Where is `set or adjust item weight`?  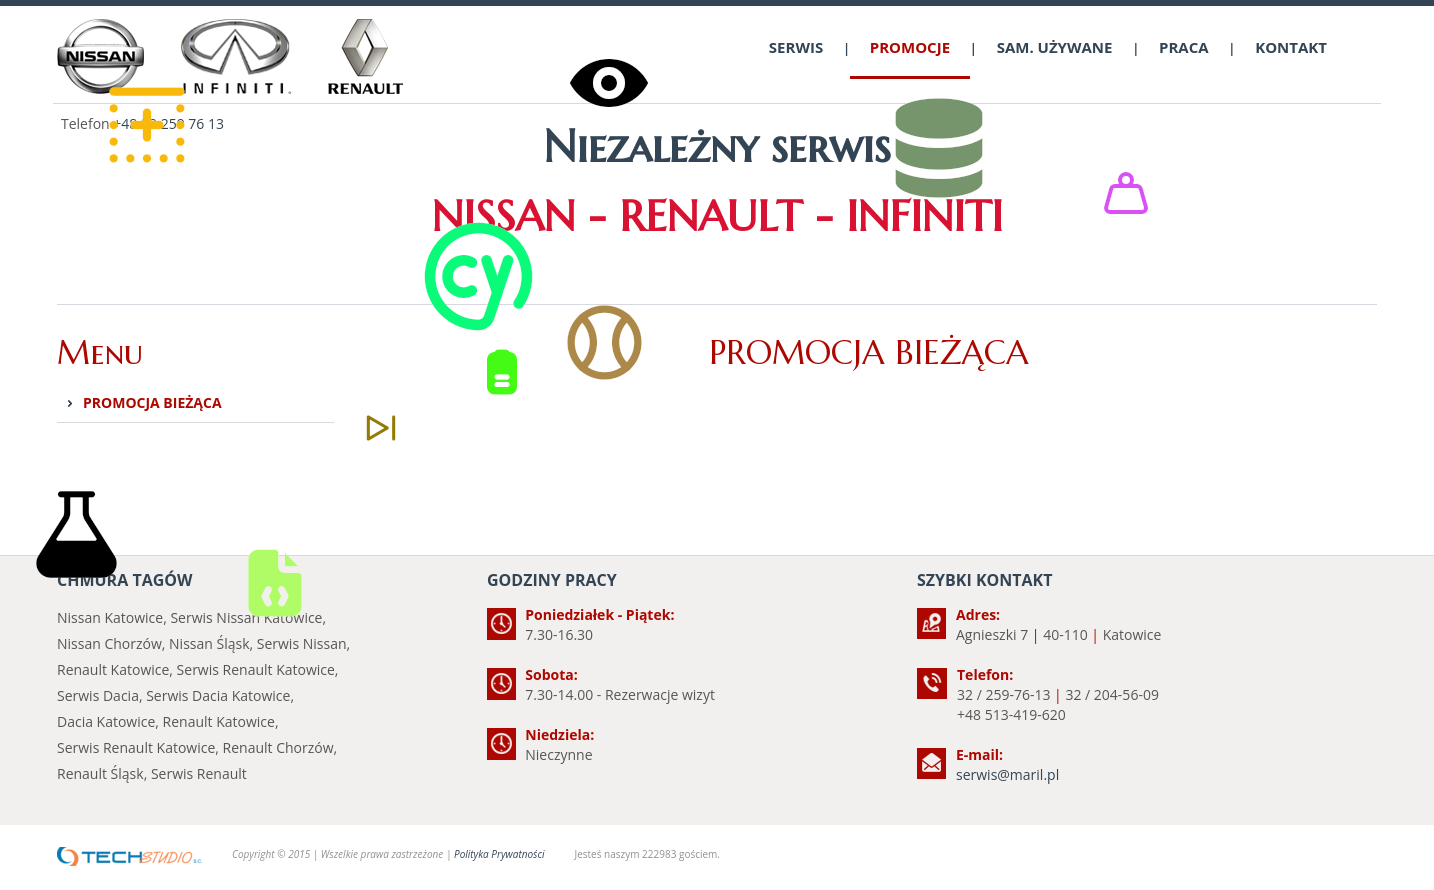 set or adjust item weight is located at coordinates (1126, 194).